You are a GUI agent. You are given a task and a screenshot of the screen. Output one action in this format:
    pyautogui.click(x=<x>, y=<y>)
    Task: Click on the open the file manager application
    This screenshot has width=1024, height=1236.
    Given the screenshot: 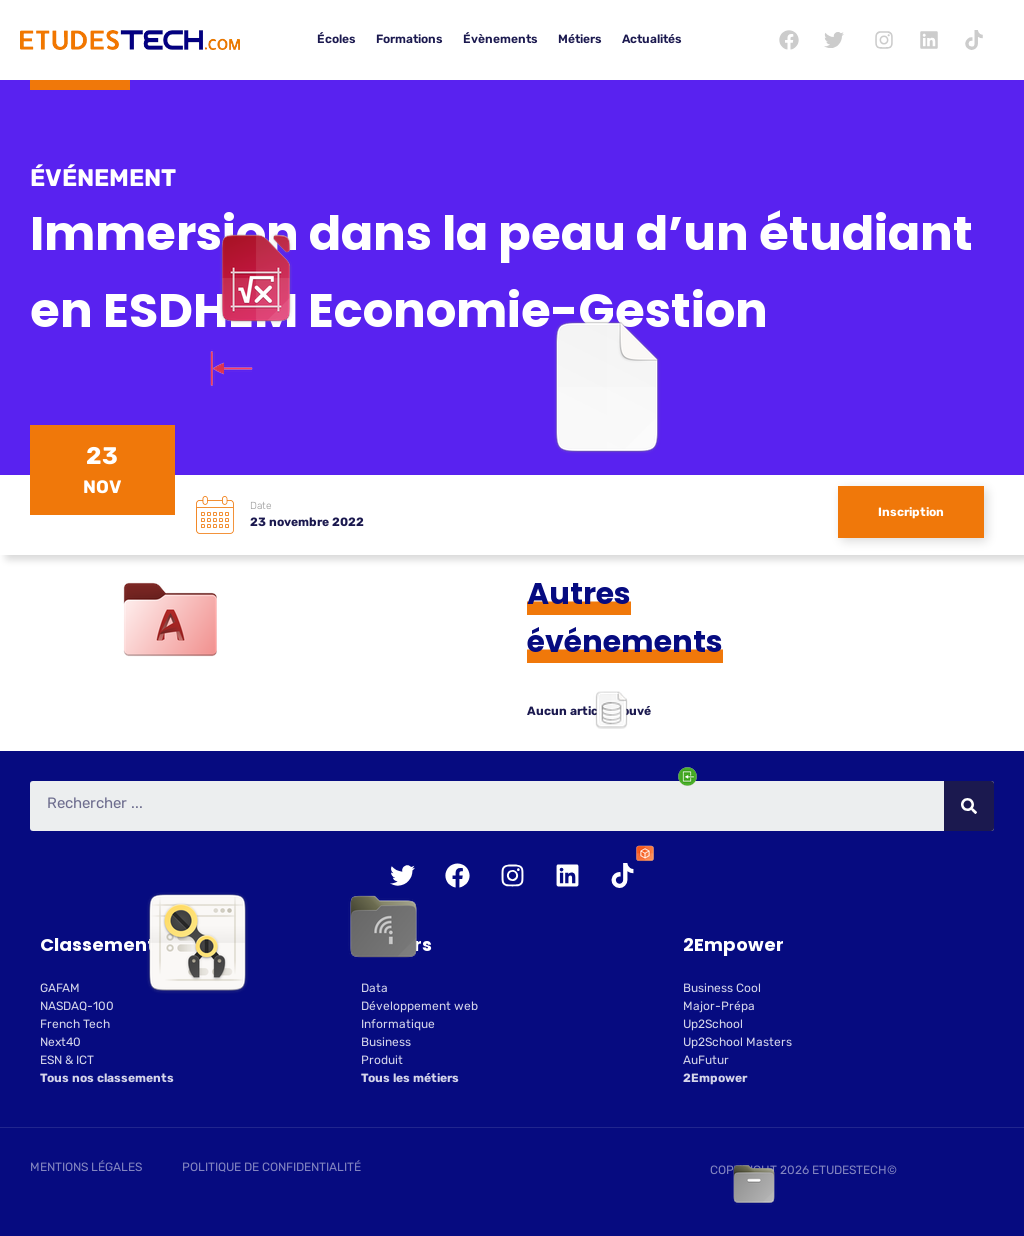 What is the action you would take?
    pyautogui.click(x=754, y=1184)
    